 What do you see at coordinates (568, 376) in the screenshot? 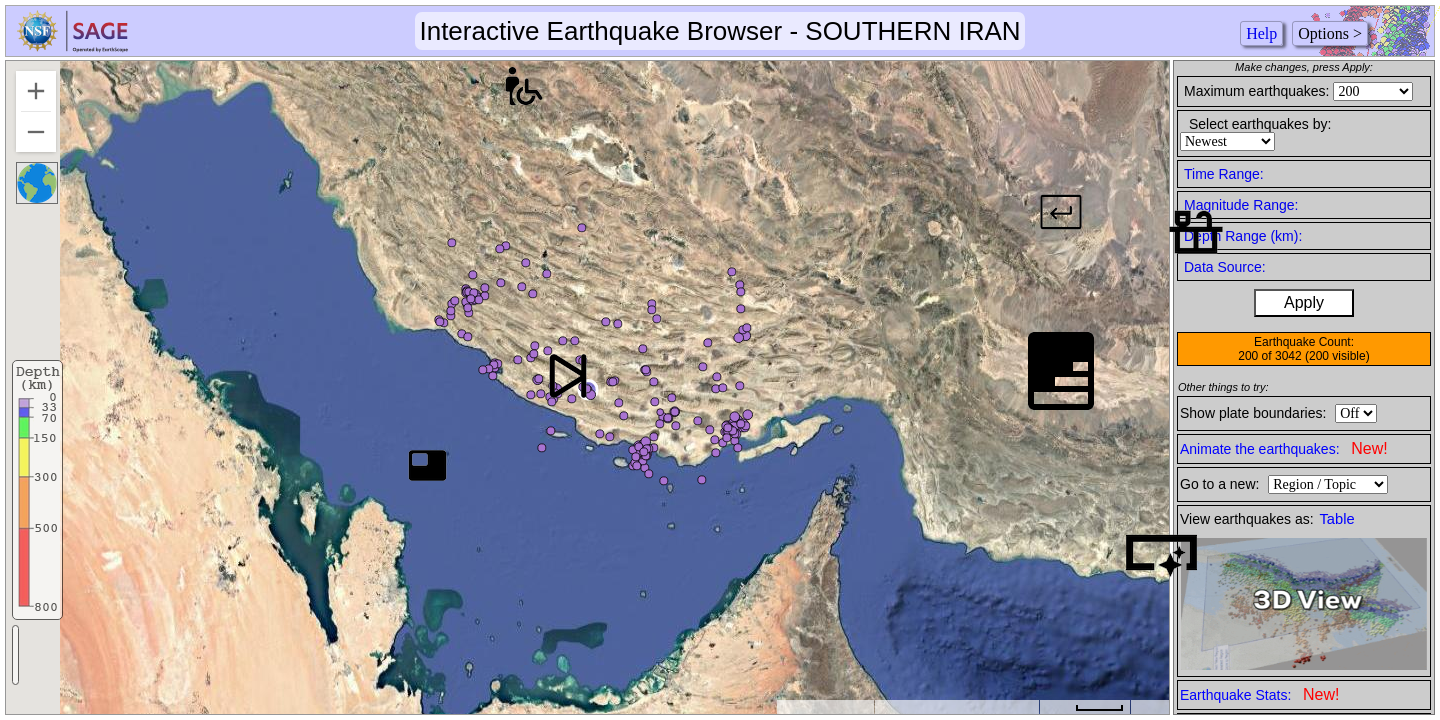
I see `skip to the next track or video` at bounding box center [568, 376].